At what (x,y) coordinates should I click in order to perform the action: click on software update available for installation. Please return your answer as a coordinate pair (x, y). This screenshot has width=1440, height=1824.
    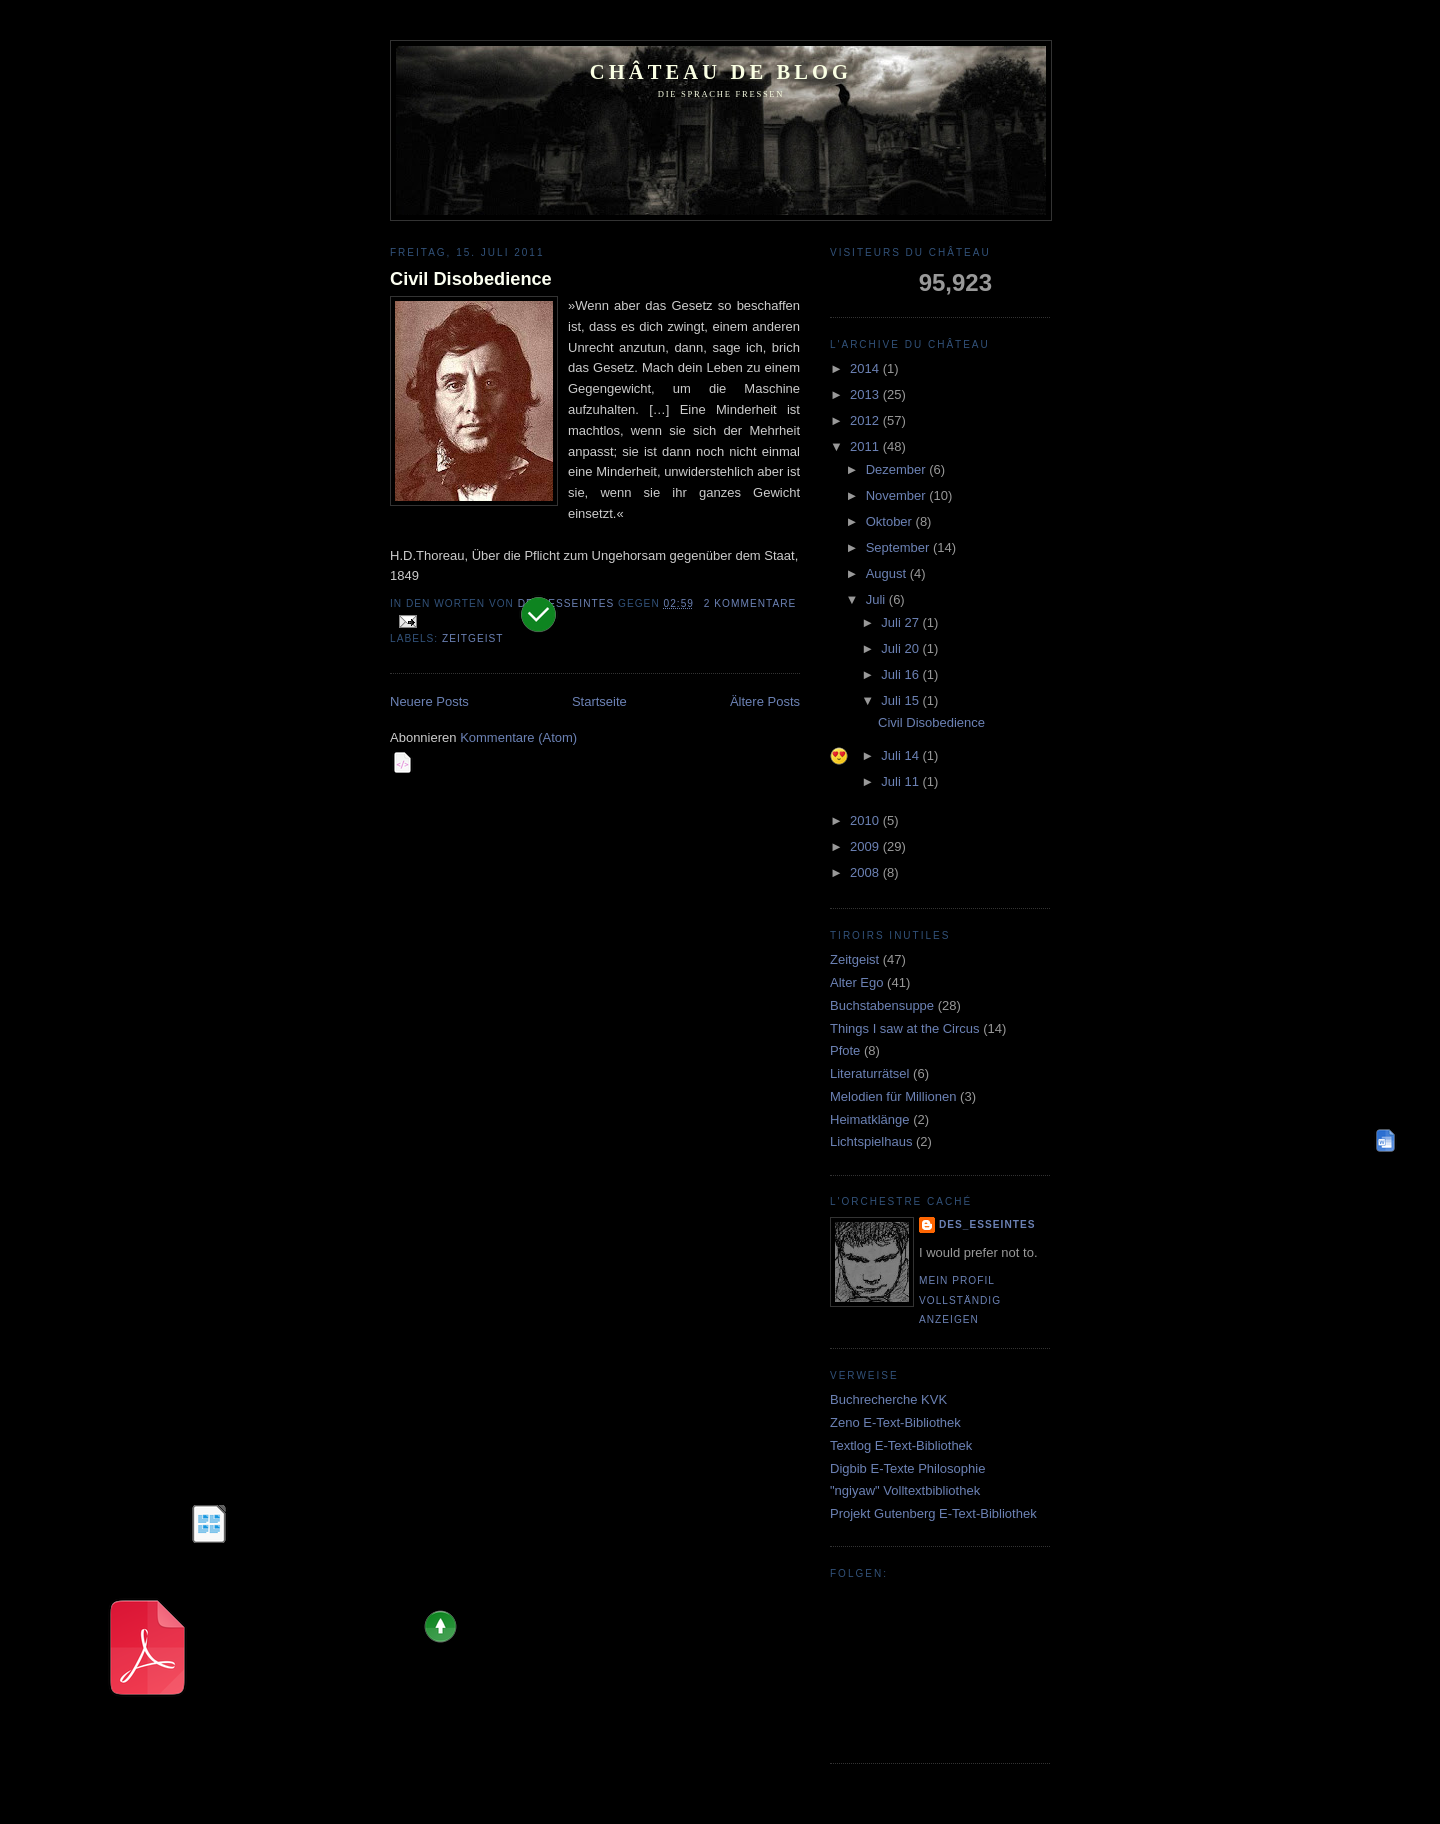
    Looking at the image, I should click on (440, 1626).